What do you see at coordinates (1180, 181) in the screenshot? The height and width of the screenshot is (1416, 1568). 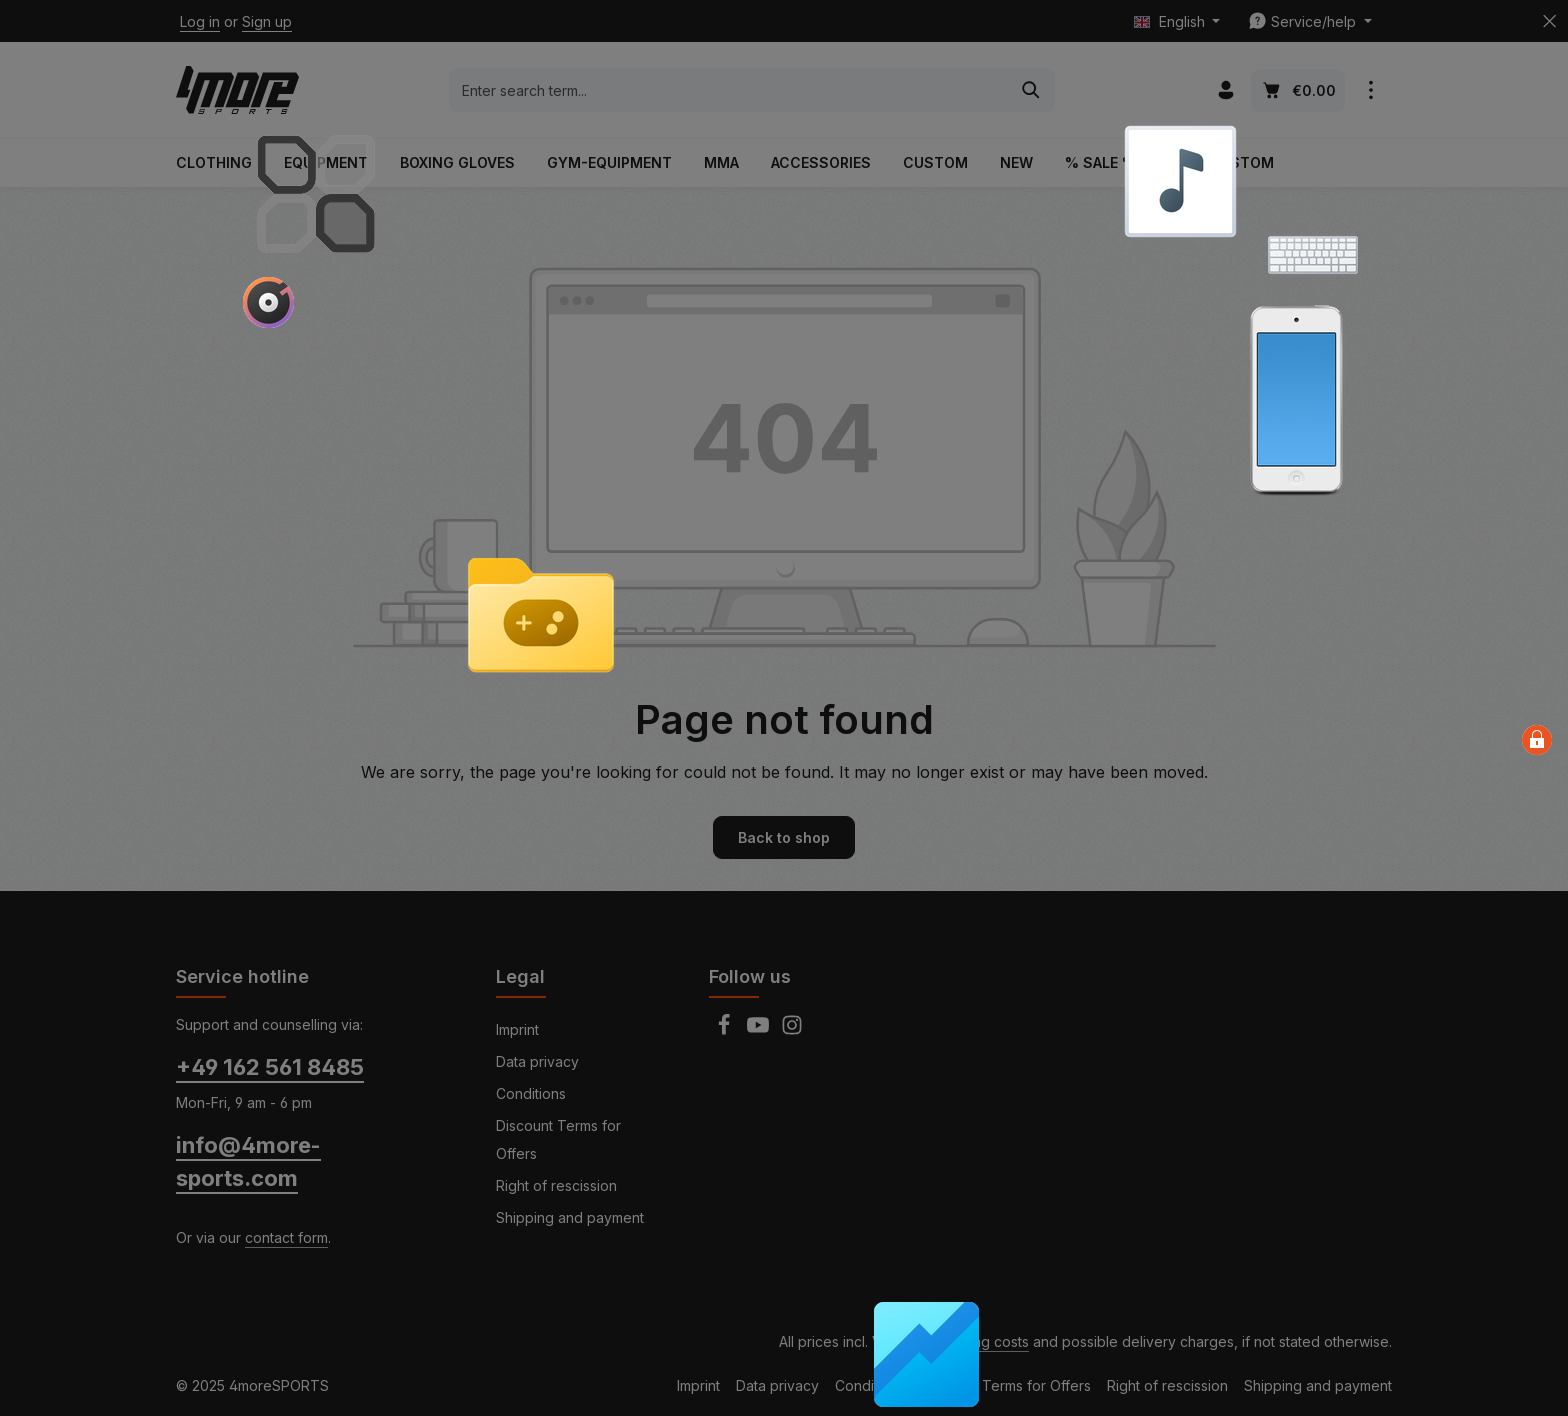 I see `indicates a music or audio file` at bounding box center [1180, 181].